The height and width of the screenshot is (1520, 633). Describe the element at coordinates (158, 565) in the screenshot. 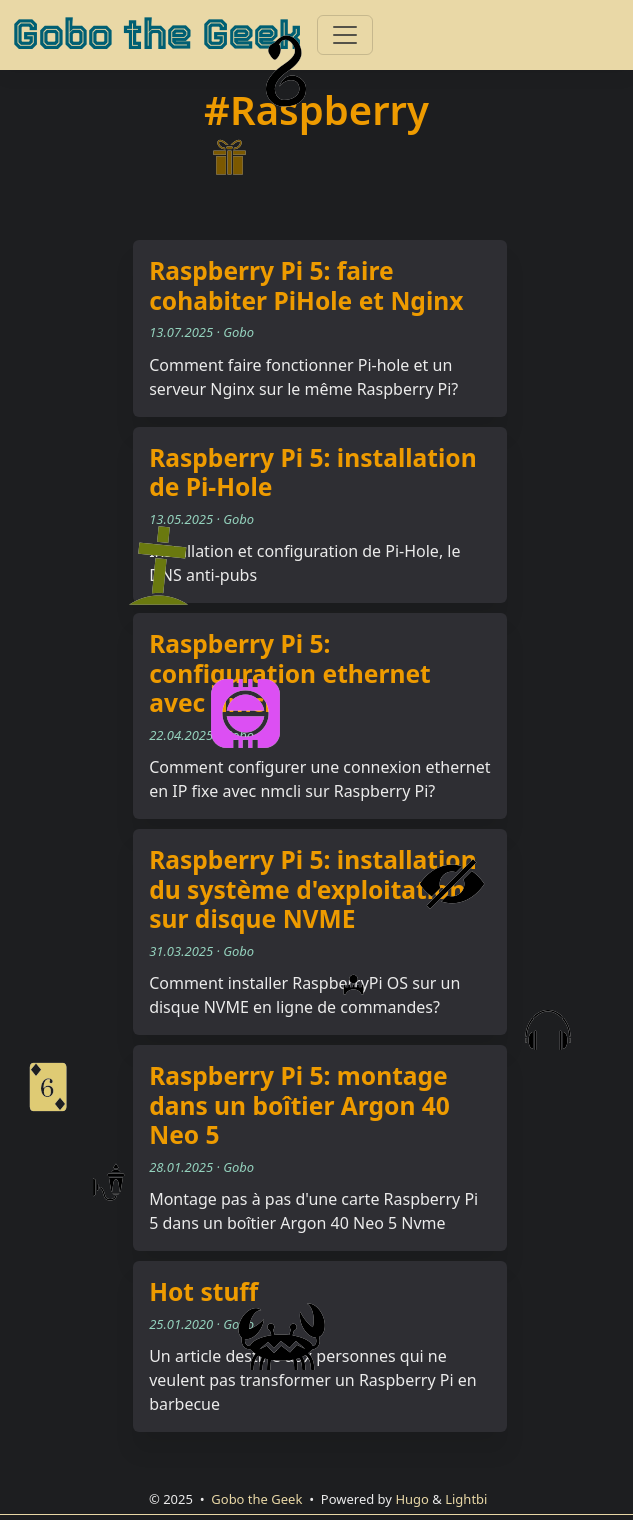

I see `indicates a cemetery or graveyard location` at that location.